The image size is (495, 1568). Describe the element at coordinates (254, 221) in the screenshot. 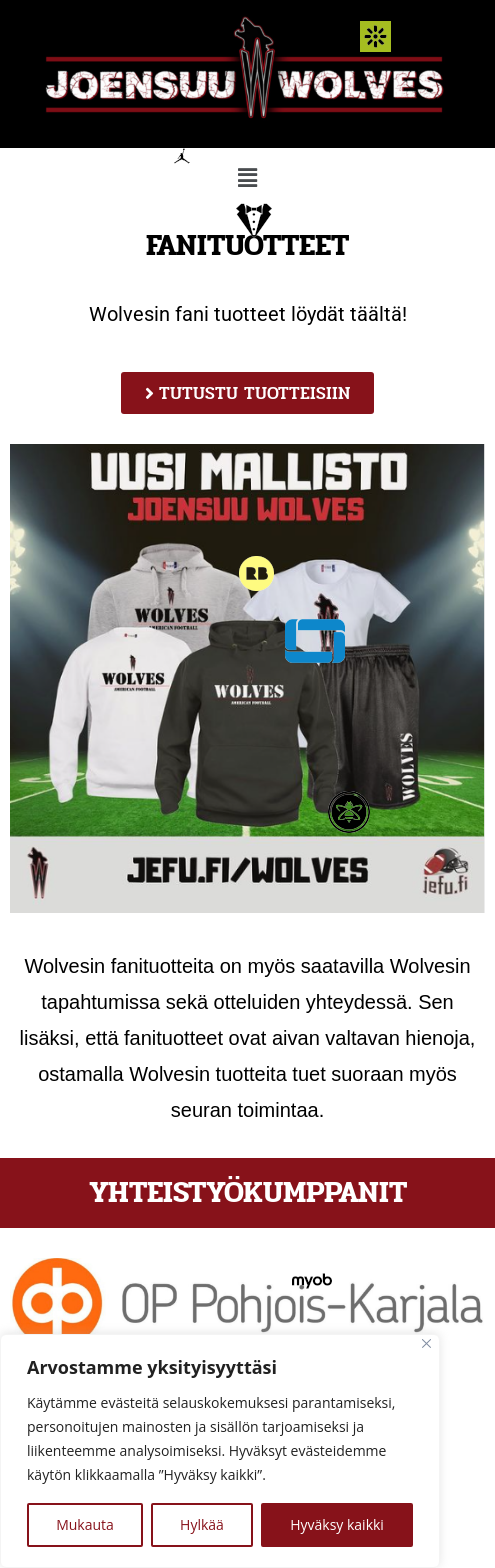

I see `stylelint CSS linting tool logo` at that location.